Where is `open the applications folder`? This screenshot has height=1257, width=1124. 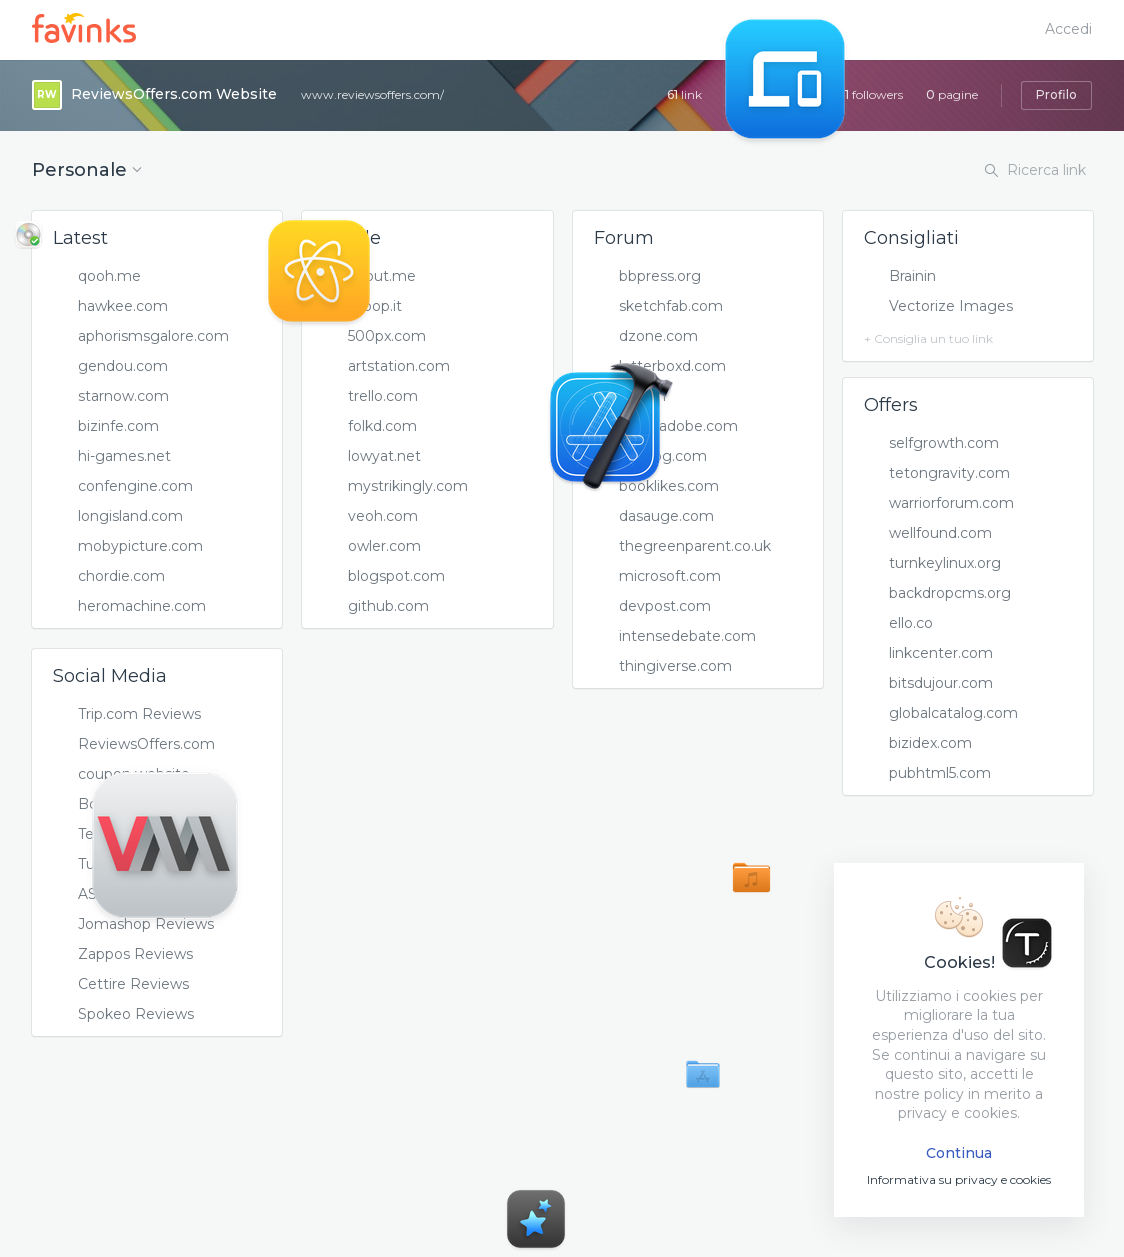
open the applications folder is located at coordinates (703, 1074).